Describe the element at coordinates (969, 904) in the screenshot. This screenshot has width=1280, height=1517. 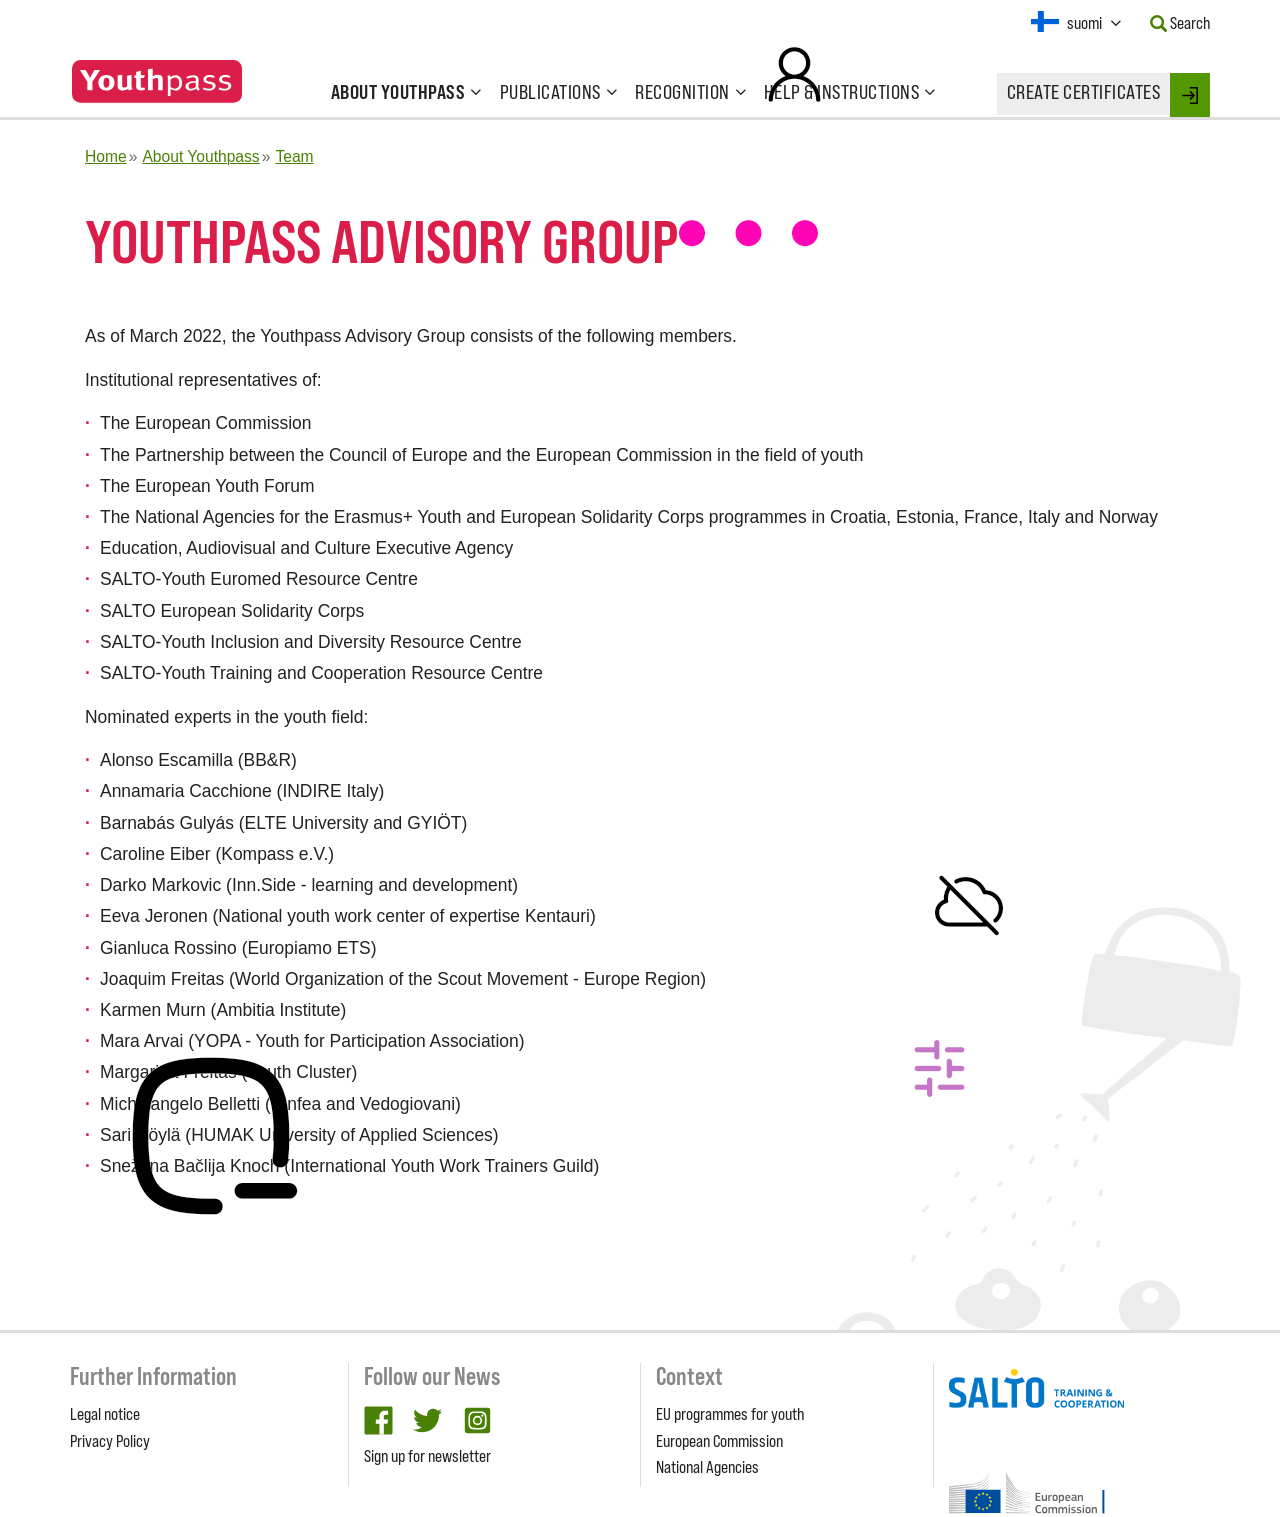
I see `indicates cloud sync is unavailable` at that location.